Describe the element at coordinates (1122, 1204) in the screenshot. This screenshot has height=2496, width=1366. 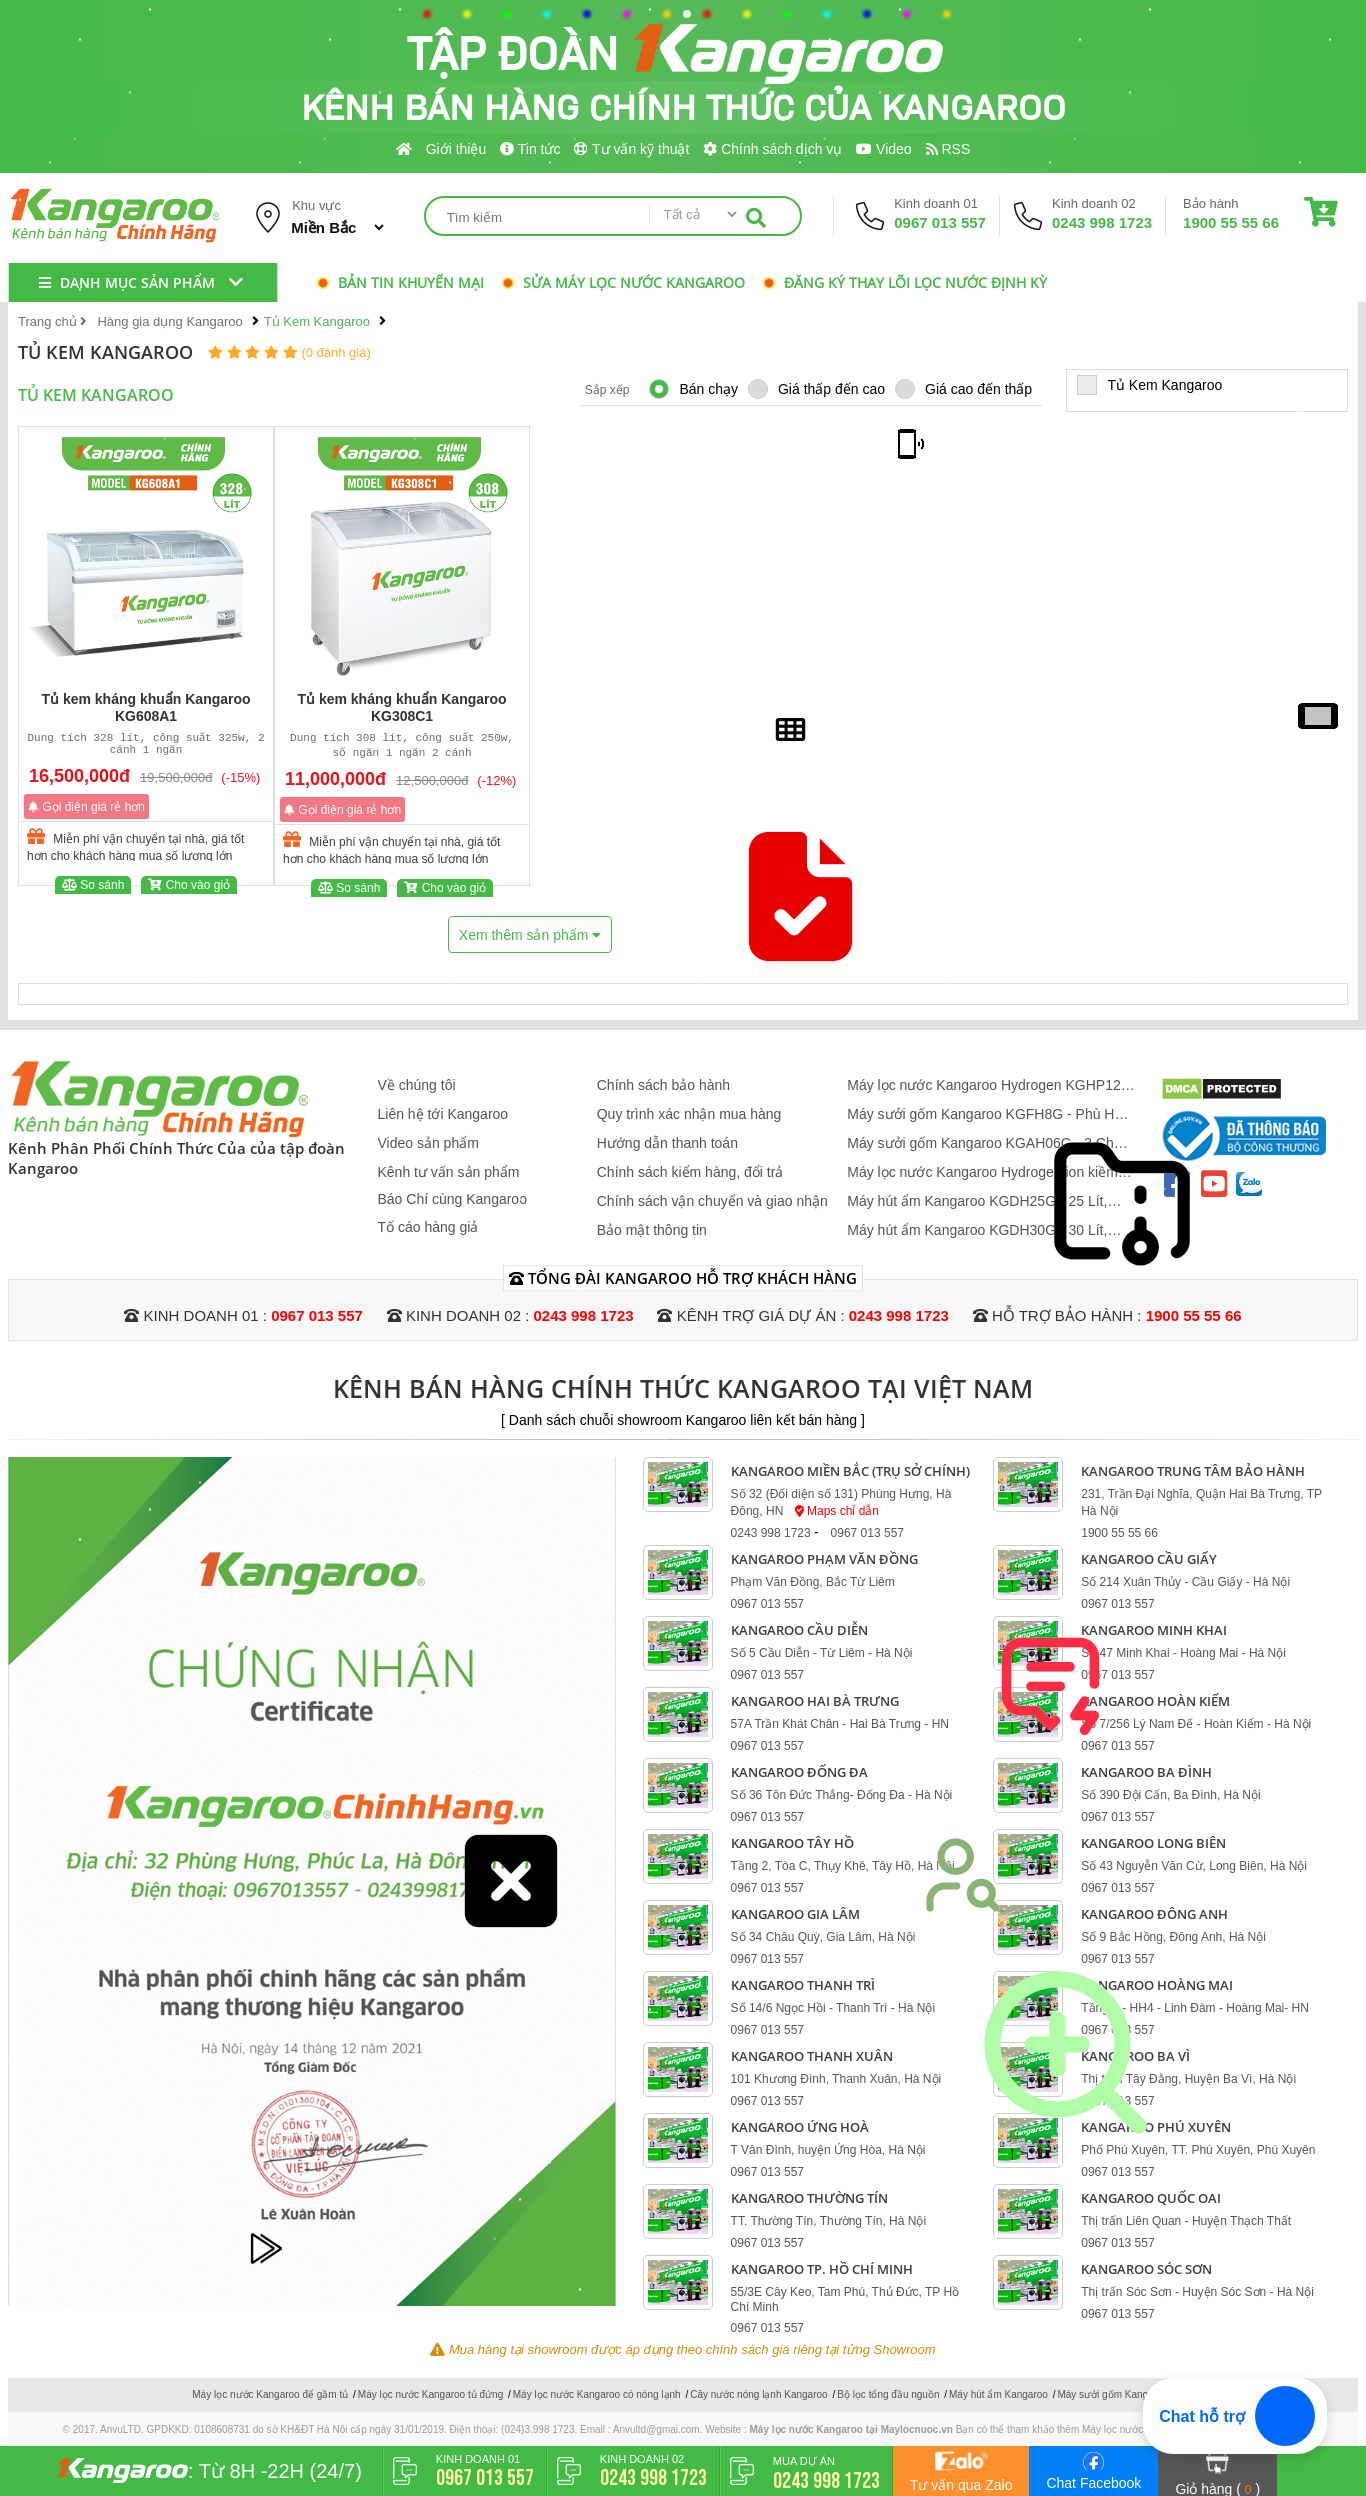
I see `access archived files or folders` at that location.